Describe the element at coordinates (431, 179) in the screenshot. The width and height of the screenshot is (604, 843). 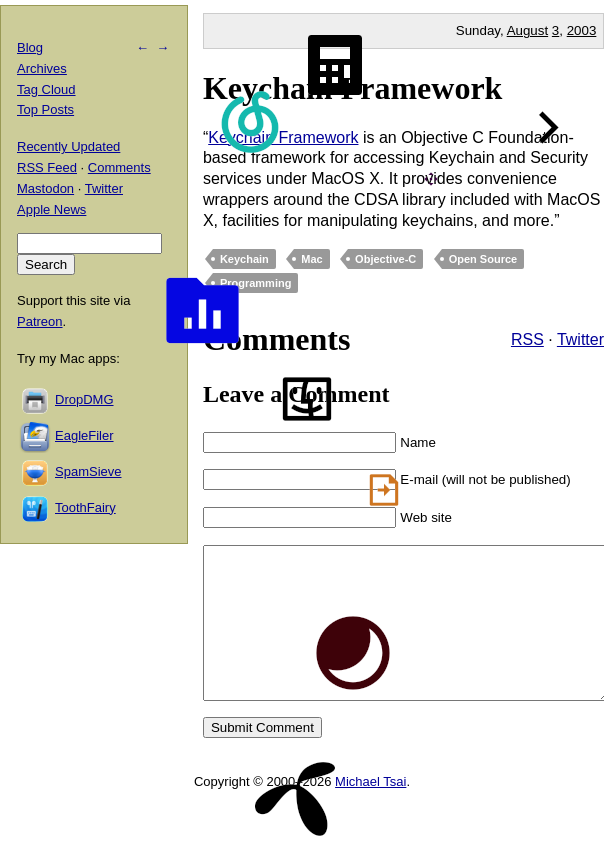
I see `drag to reposition an element` at that location.